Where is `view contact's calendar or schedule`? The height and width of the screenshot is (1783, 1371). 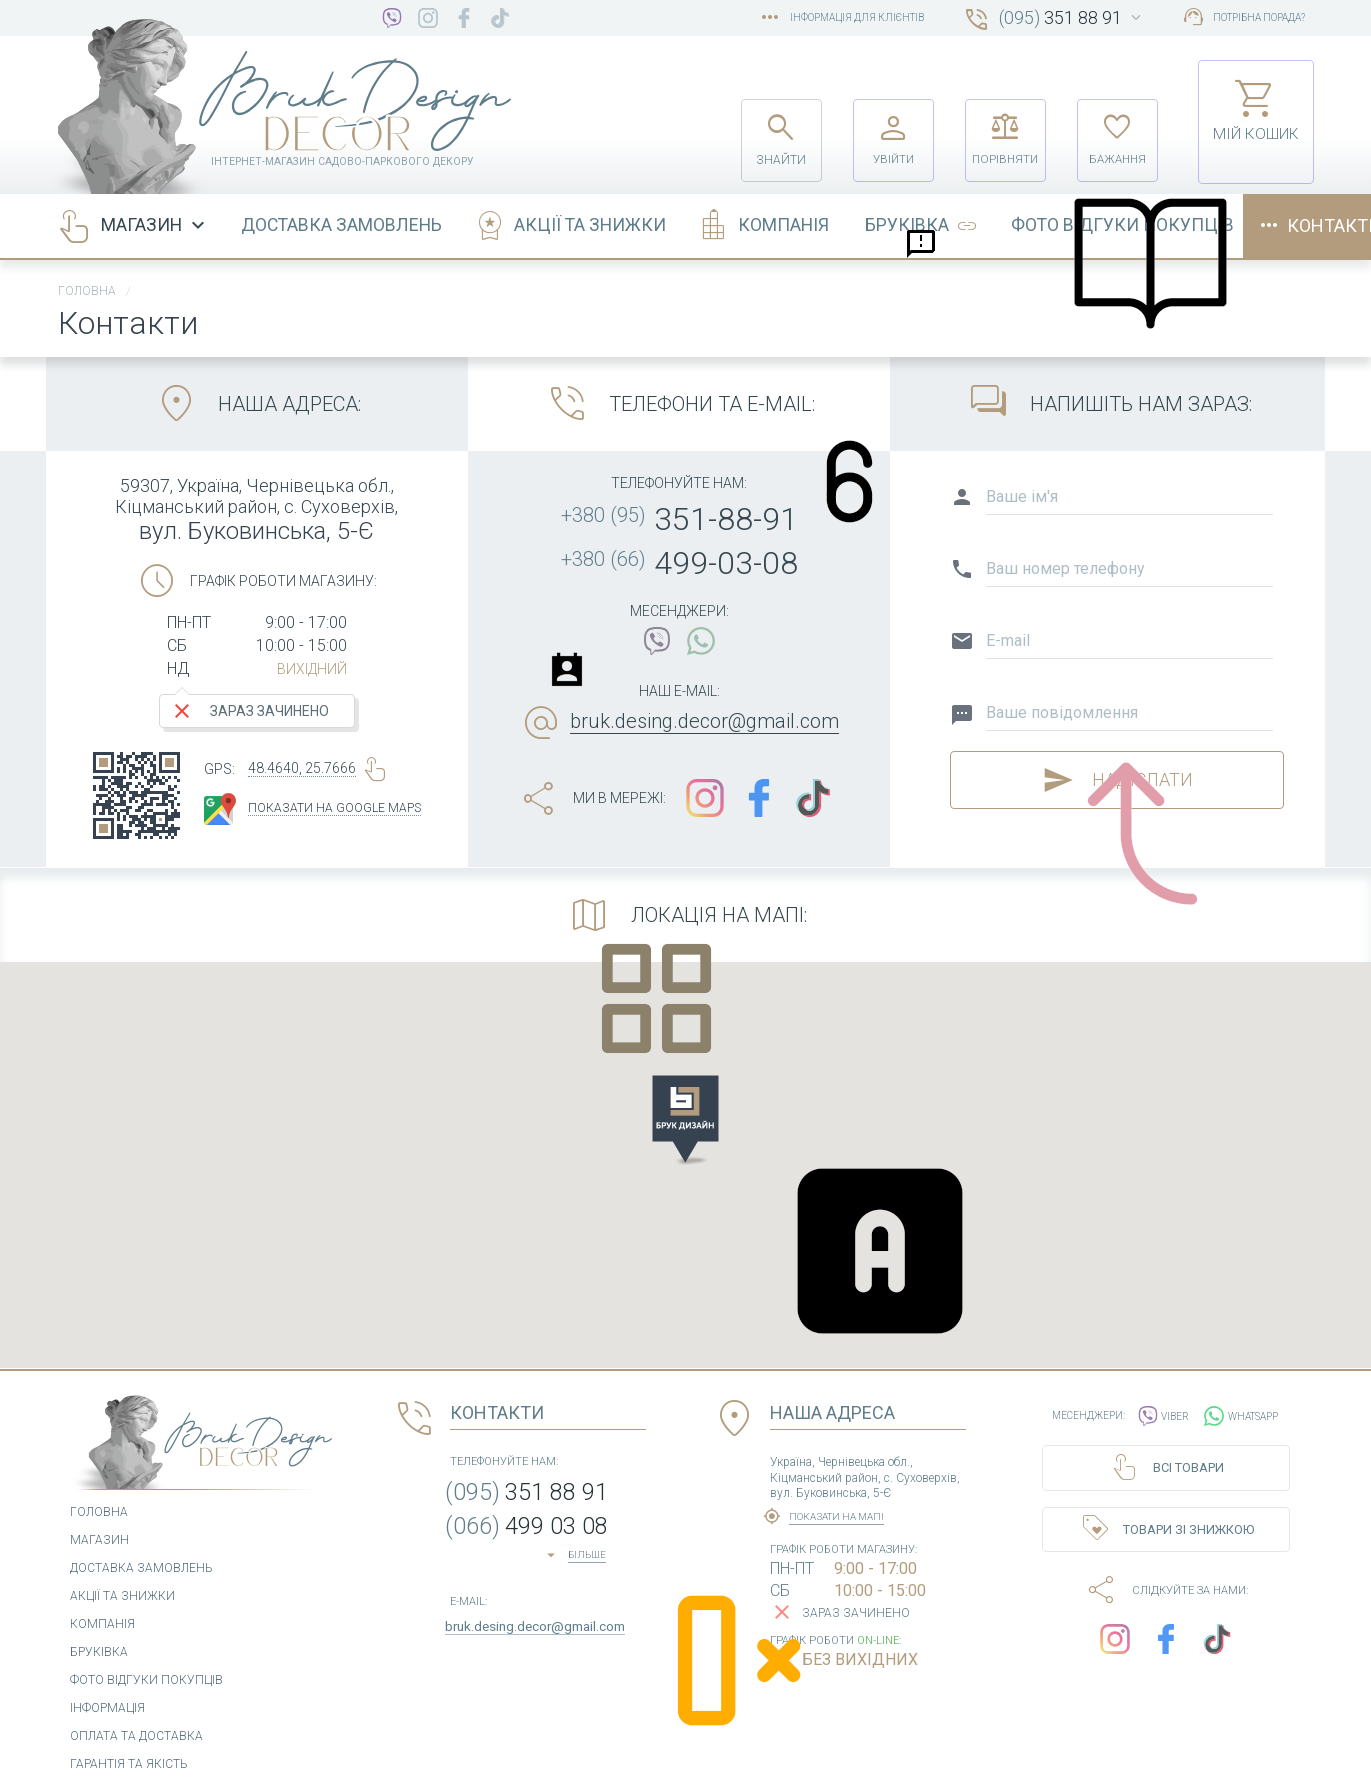 view contact's calendar or schedule is located at coordinates (567, 671).